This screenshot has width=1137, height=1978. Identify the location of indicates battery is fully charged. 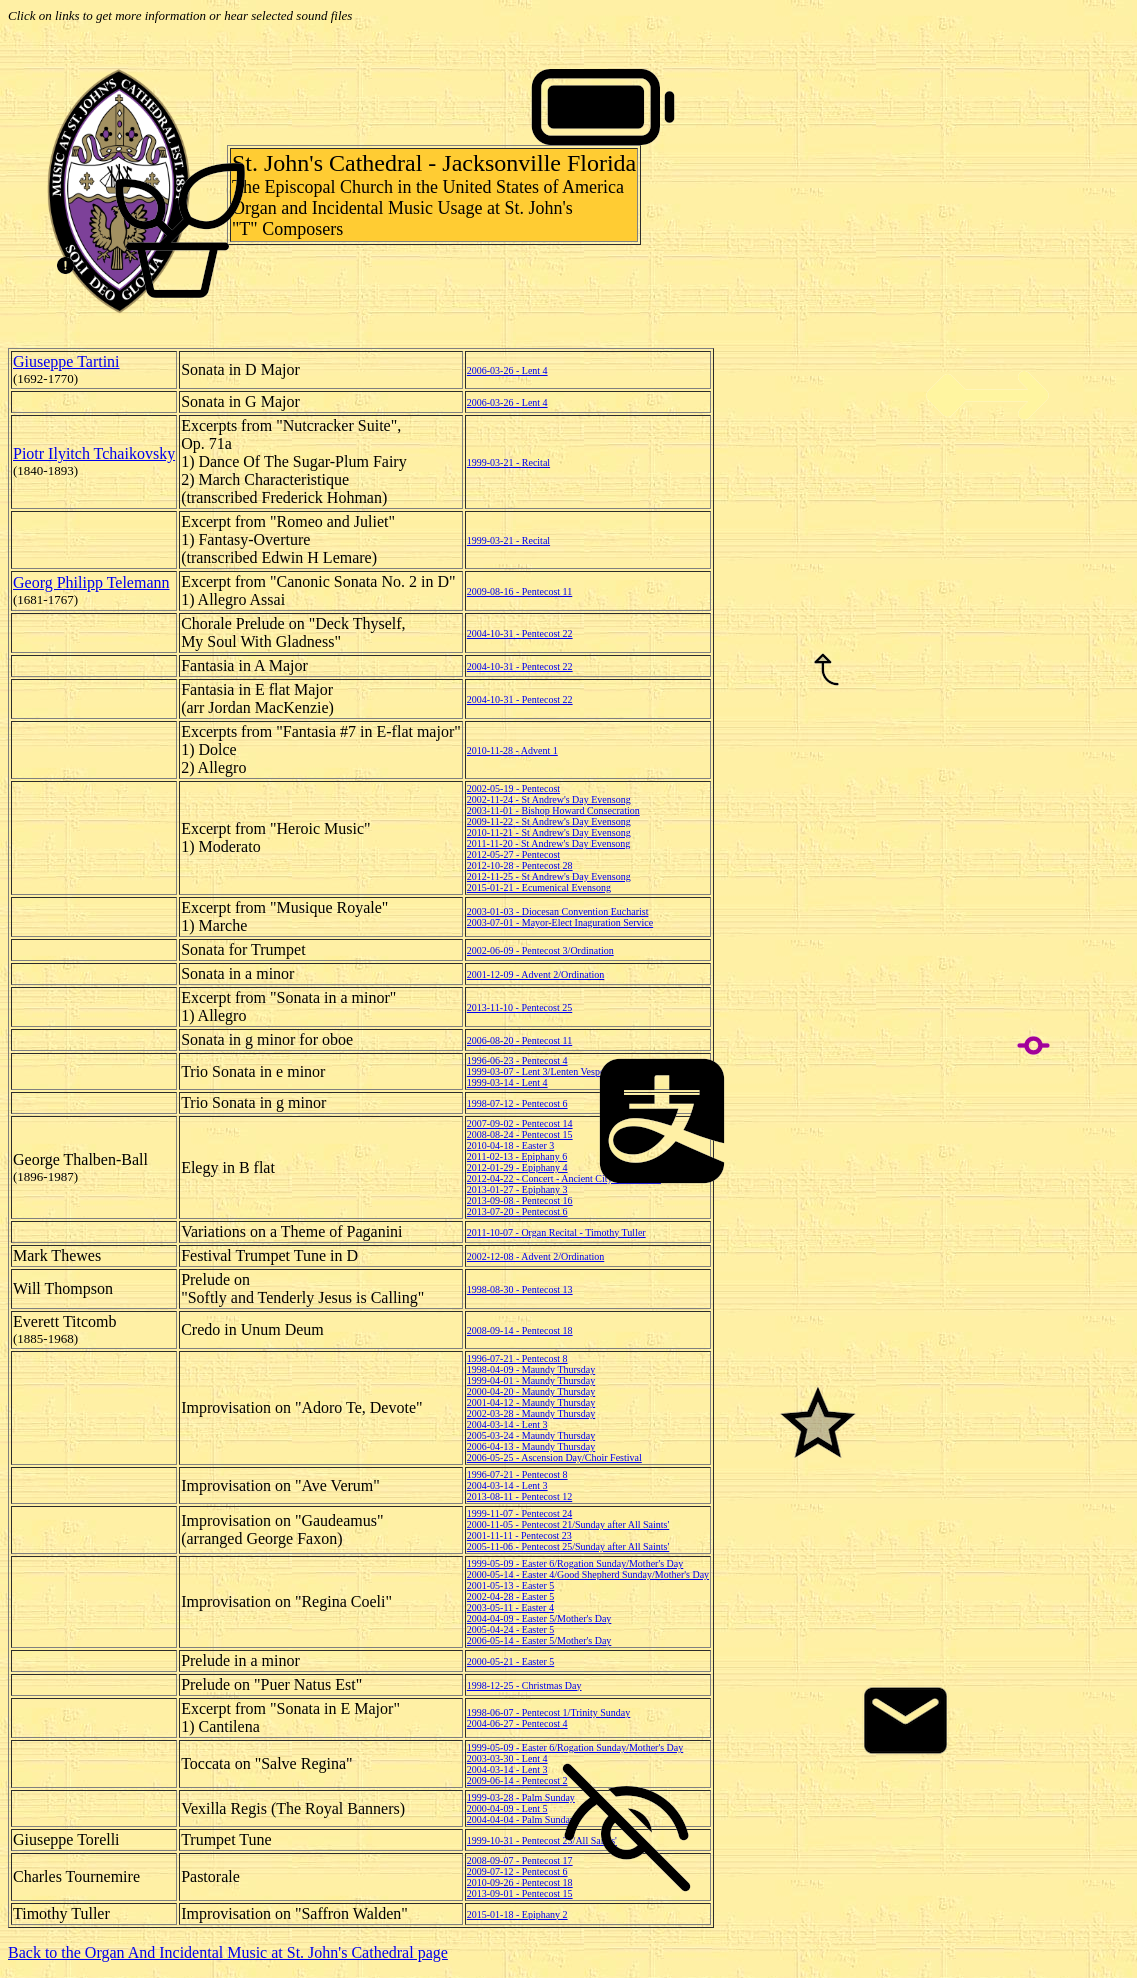
(603, 107).